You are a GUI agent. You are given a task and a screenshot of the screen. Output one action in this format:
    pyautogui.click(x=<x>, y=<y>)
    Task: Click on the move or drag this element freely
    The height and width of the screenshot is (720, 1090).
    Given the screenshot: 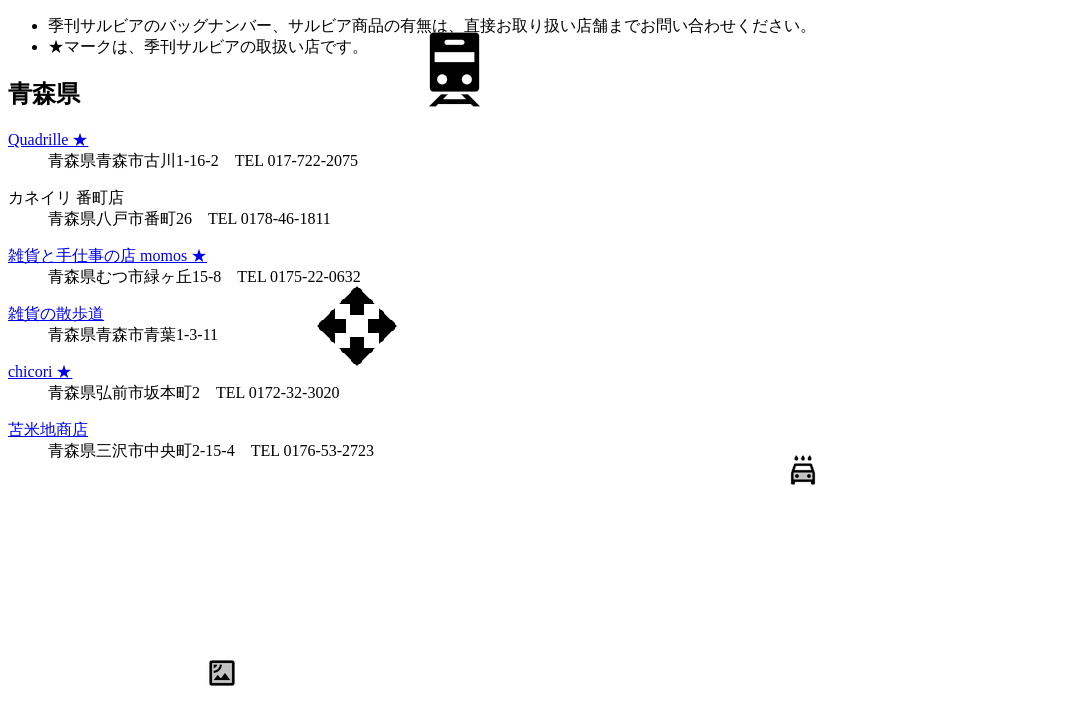 What is the action you would take?
    pyautogui.click(x=357, y=326)
    